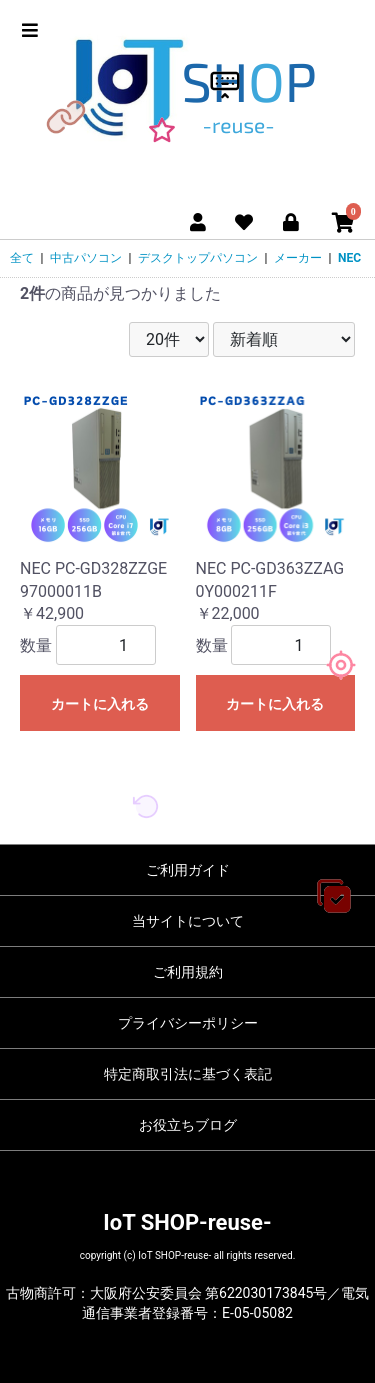 The height and width of the screenshot is (1383, 375). I want to click on hide the on-screen keyboard, so click(225, 85).